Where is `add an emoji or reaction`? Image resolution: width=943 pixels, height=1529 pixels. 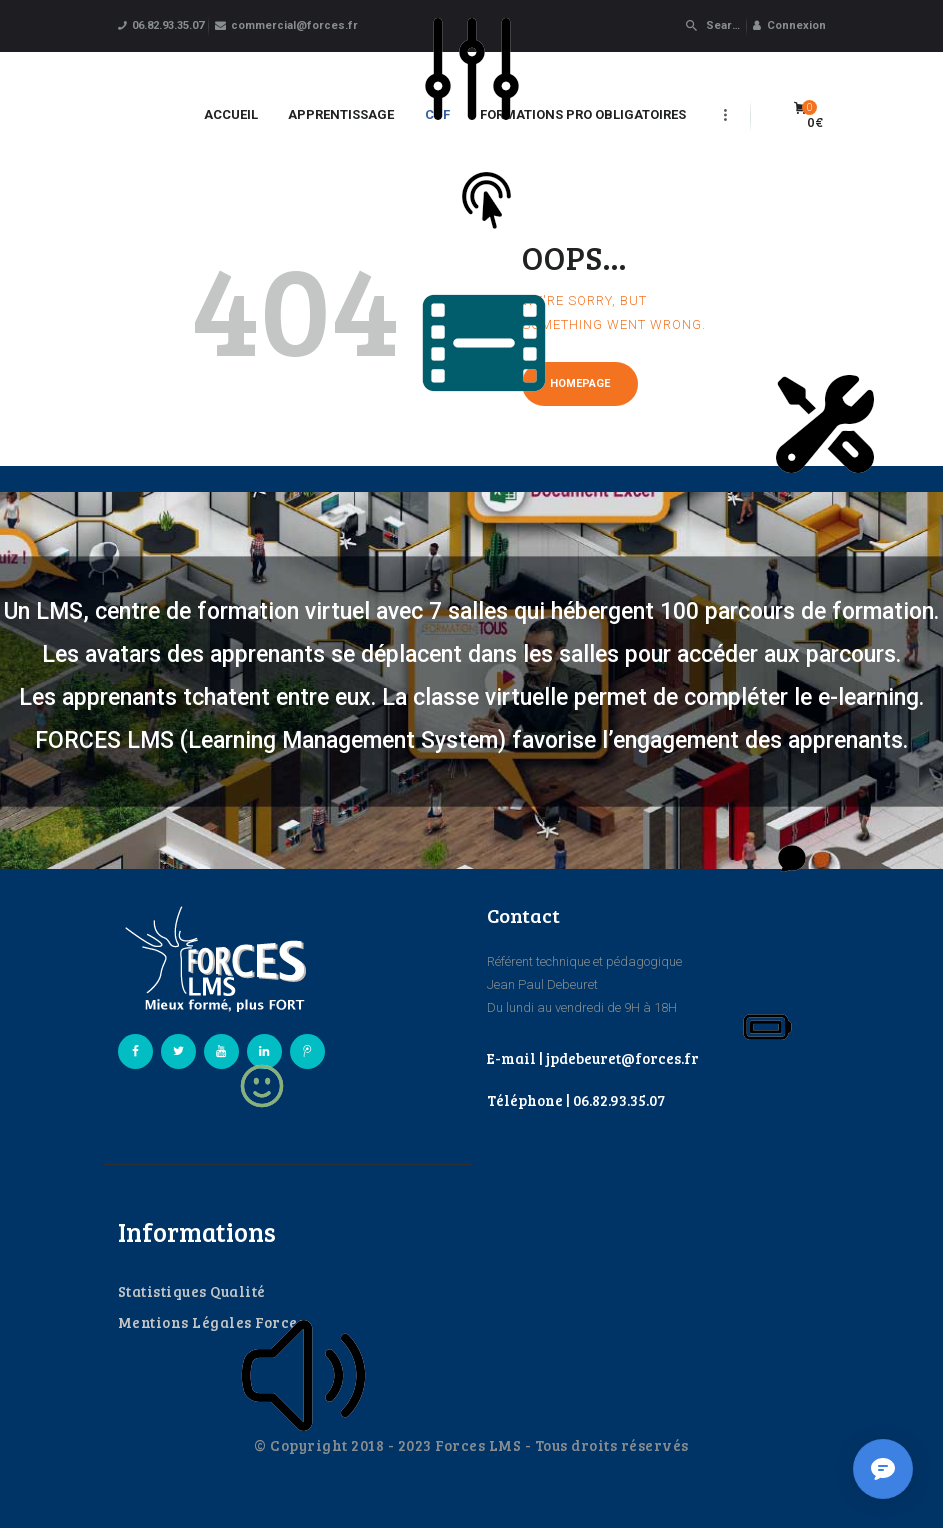
add an emoji or reaction is located at coordinates (262, 1086).